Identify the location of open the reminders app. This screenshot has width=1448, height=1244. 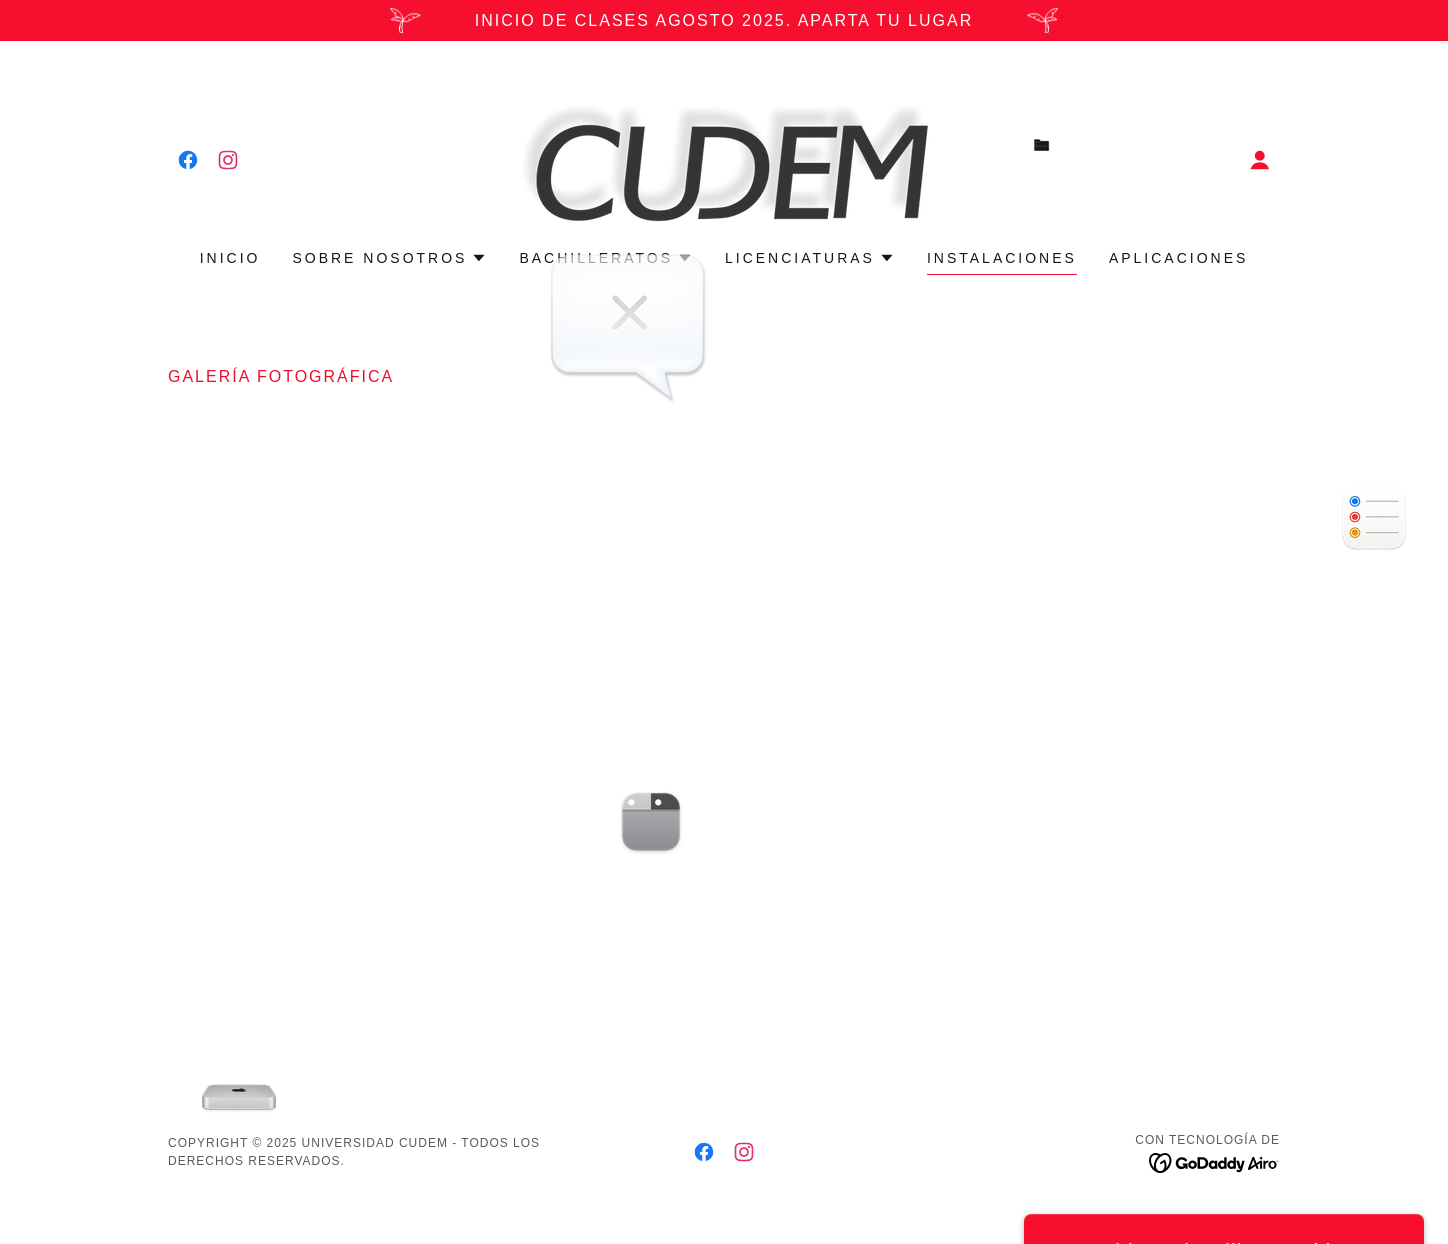
(1374, 517).